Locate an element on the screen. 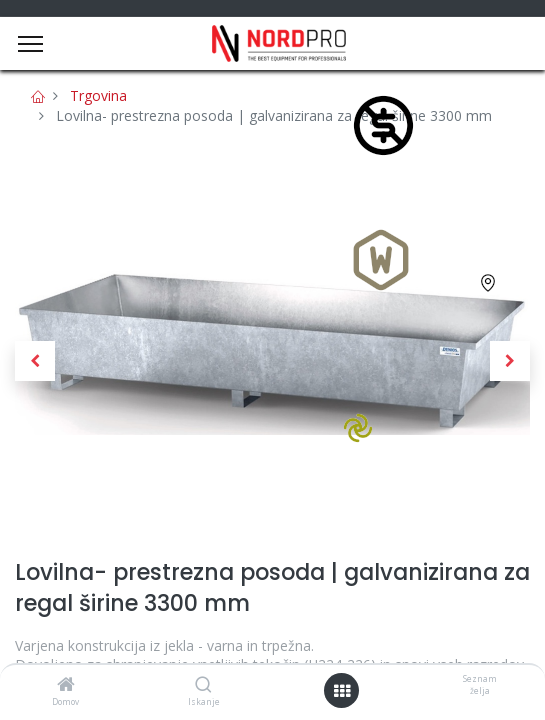  open or access a service starting with "W" is located at coordinates (381, 260).